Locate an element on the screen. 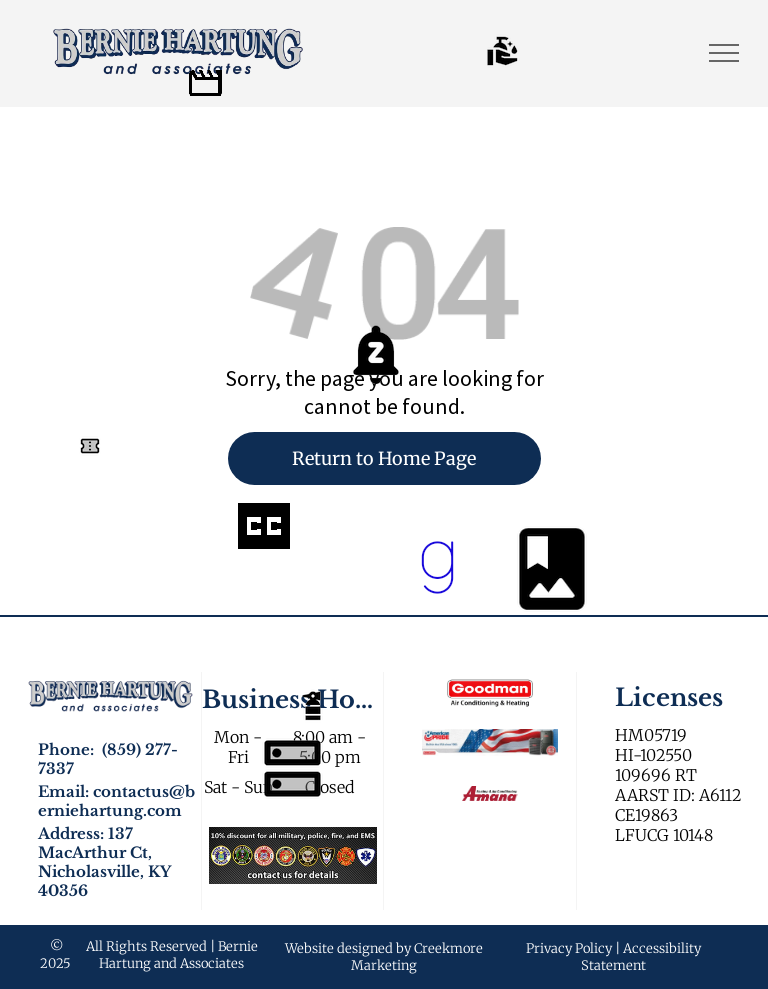 The image size is (768, 989). notifications are paused or snoozed is located at coordinates (376, 354).